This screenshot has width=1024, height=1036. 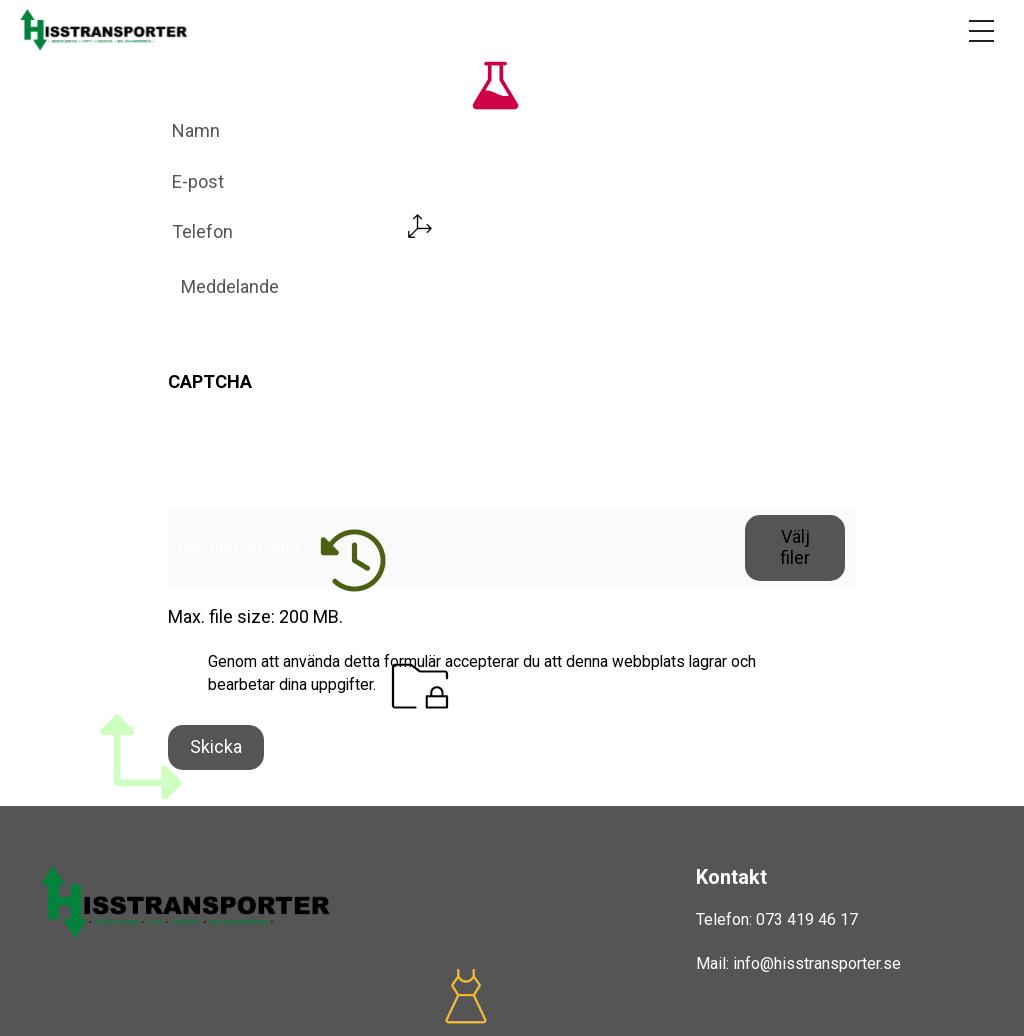 What do you see at coordinates (418, 227) in the screenshot?
I see `3D axis indicator for spatial orientation` at bounding box center [418, 227].